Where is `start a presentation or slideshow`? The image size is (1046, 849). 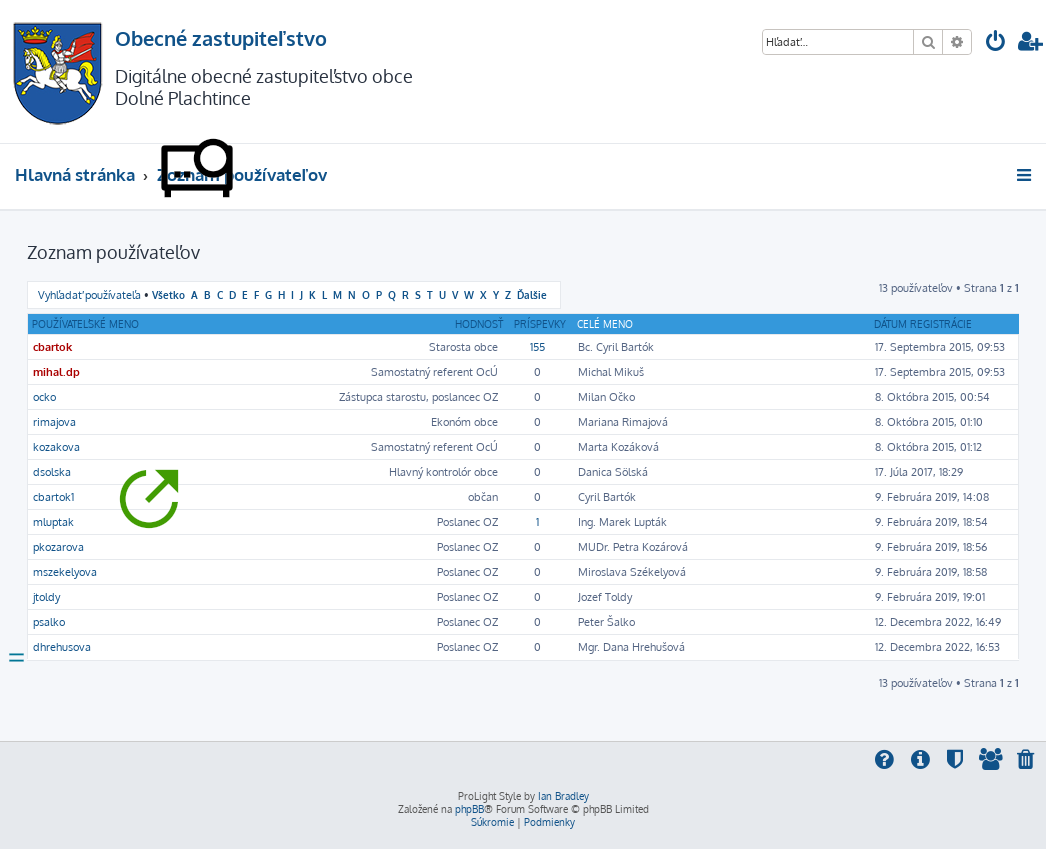
start a presentation or slideshow is located at coordinates (197, 168).